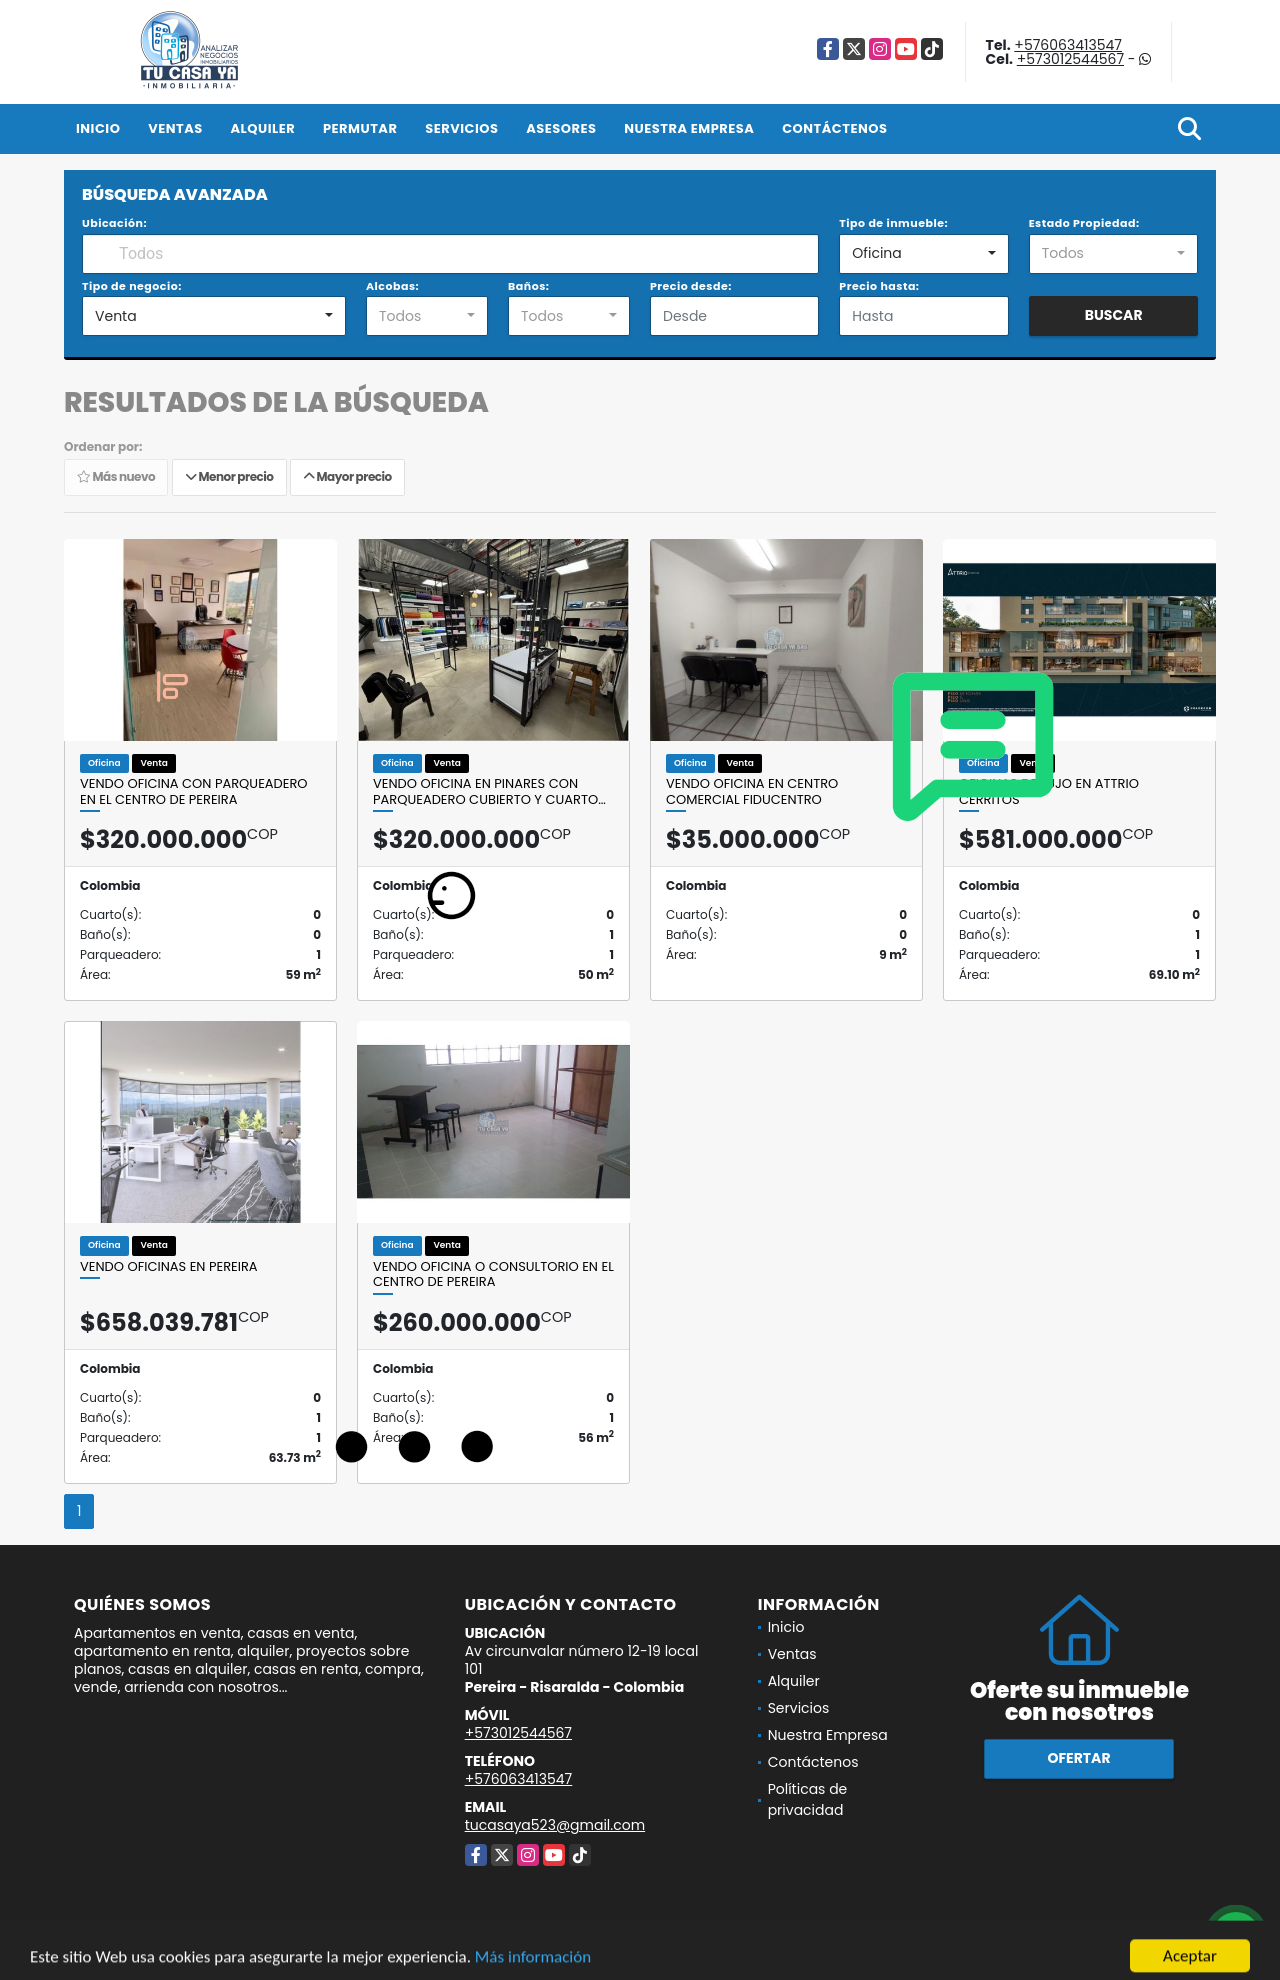  What do you see at coordinates (451, 895) in the screenshot?
I see `emoji or reaction looking left` at bounding box center [451, 895].